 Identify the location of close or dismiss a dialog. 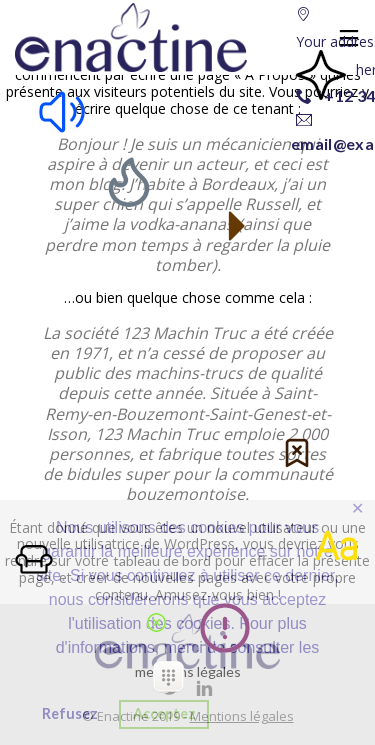
(156, 622).